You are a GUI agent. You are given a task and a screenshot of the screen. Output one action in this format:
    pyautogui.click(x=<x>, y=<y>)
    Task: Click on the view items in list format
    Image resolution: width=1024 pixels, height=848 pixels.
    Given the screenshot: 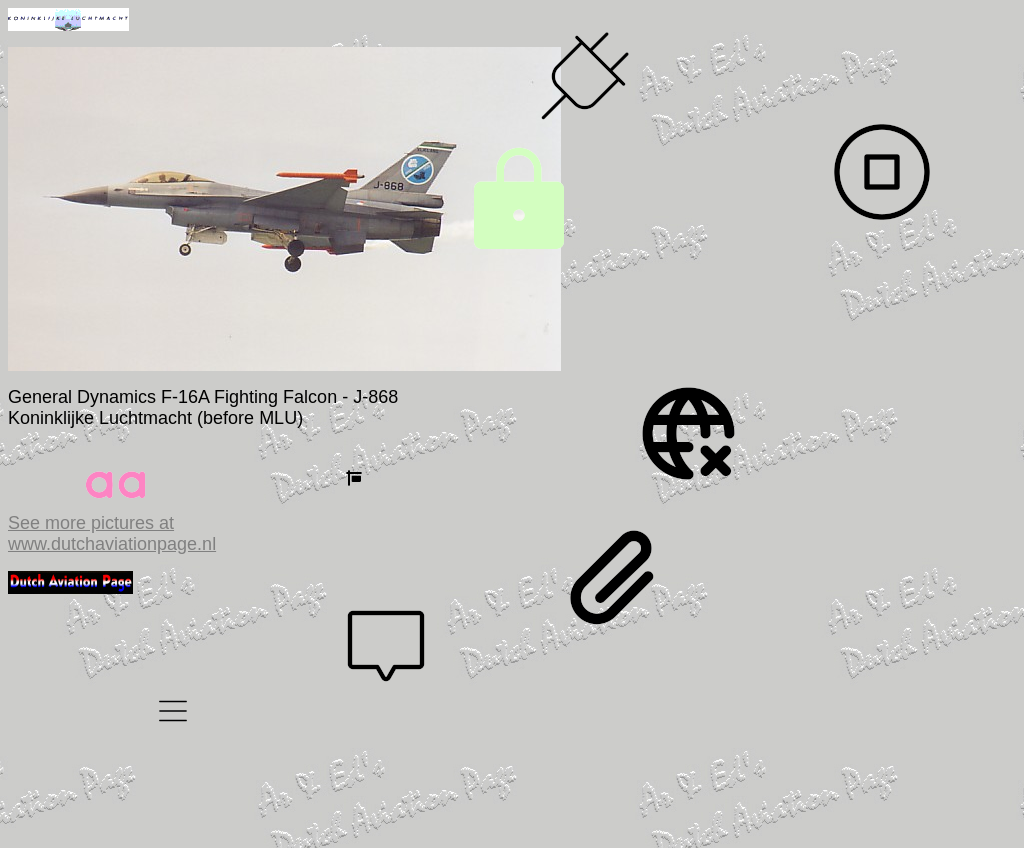 What is the action you would take?
    pyautogui.click(x=173, y=711)
    